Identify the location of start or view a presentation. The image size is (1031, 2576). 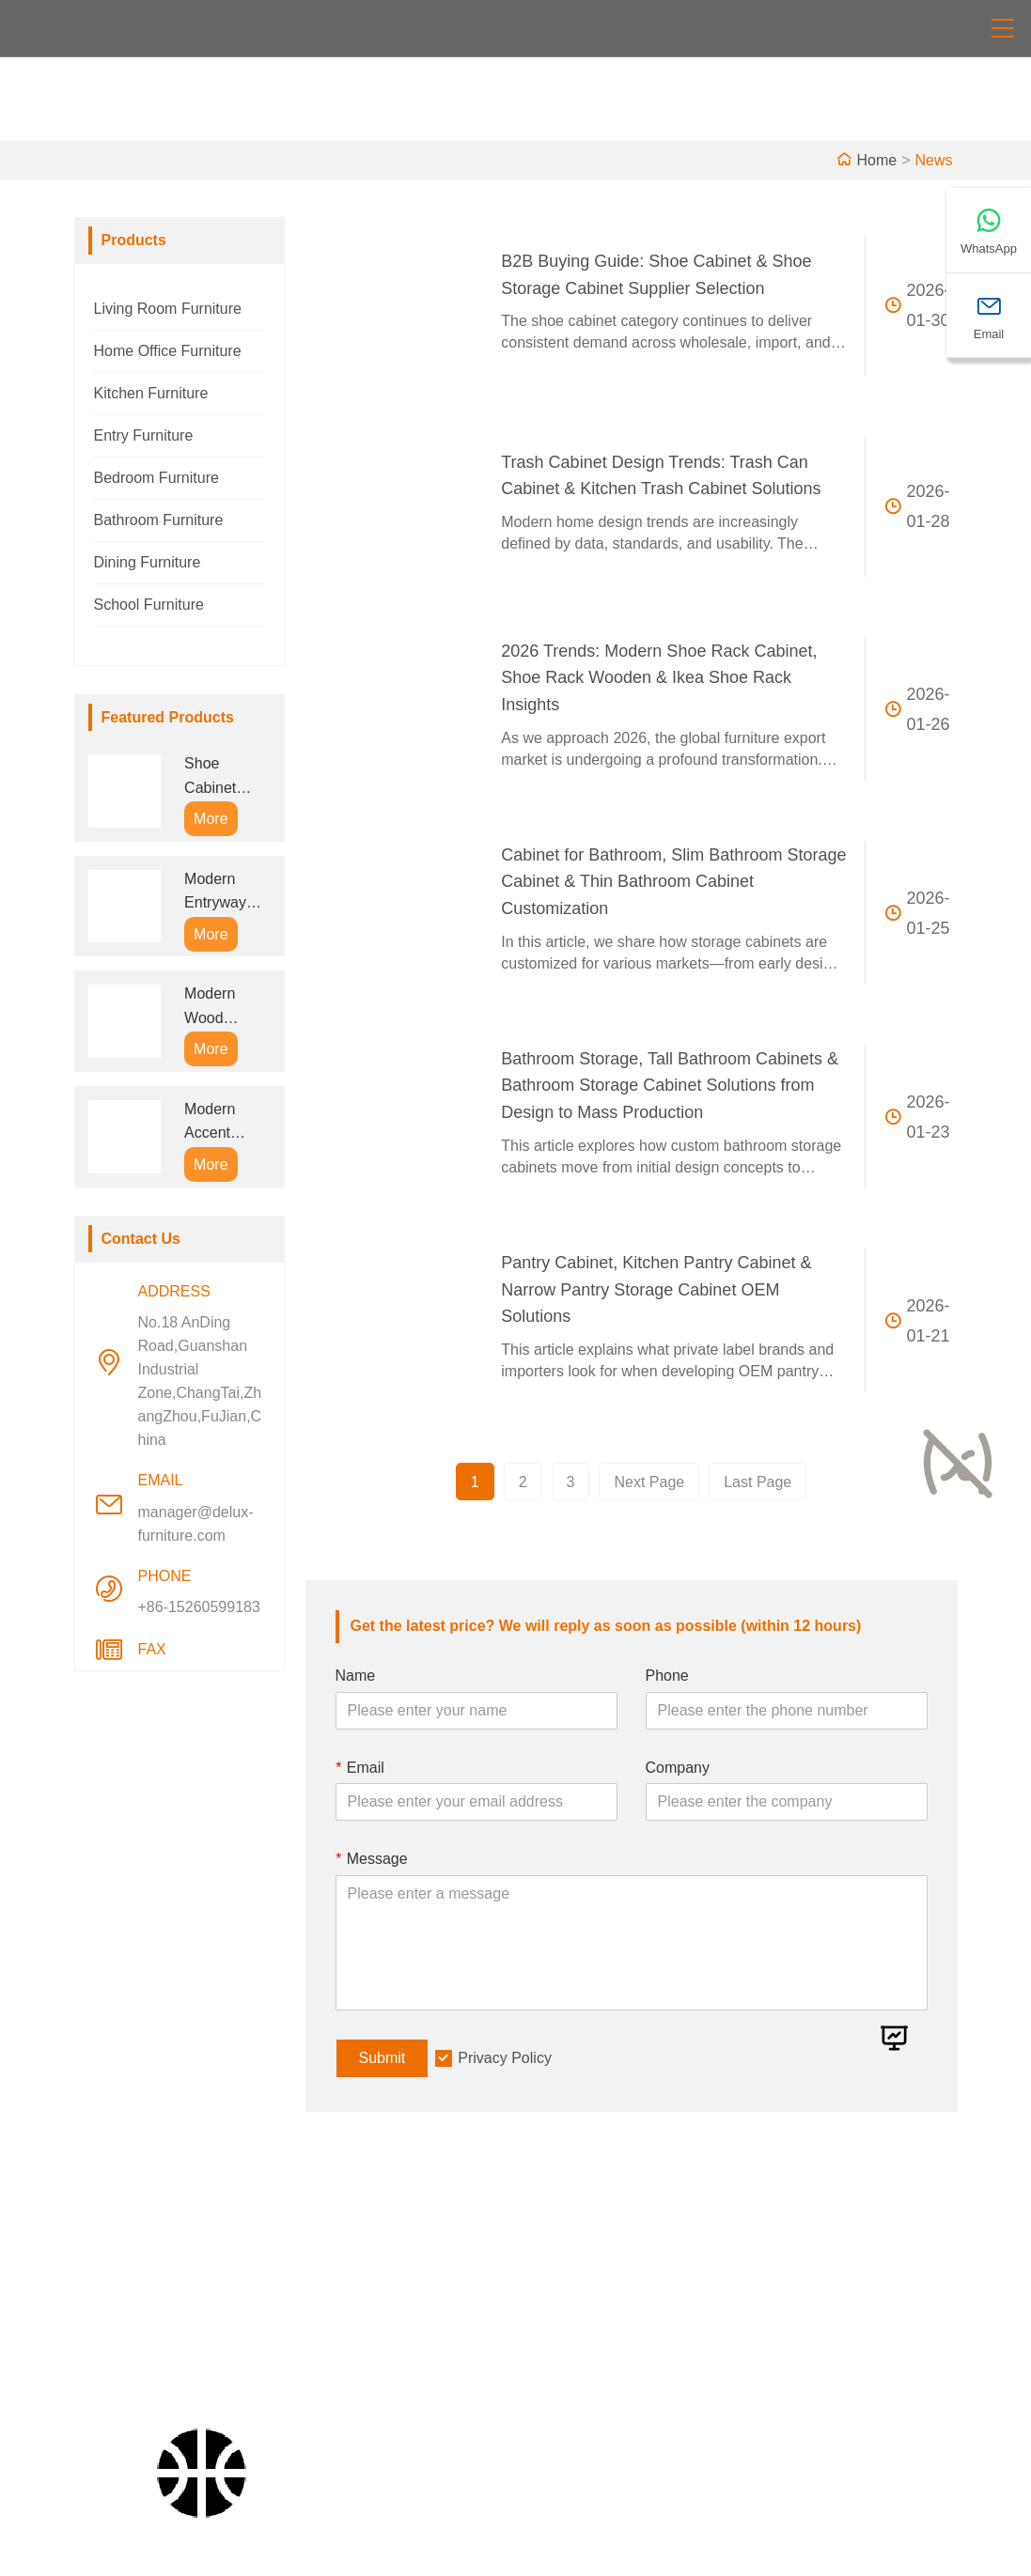
(894, 2038).